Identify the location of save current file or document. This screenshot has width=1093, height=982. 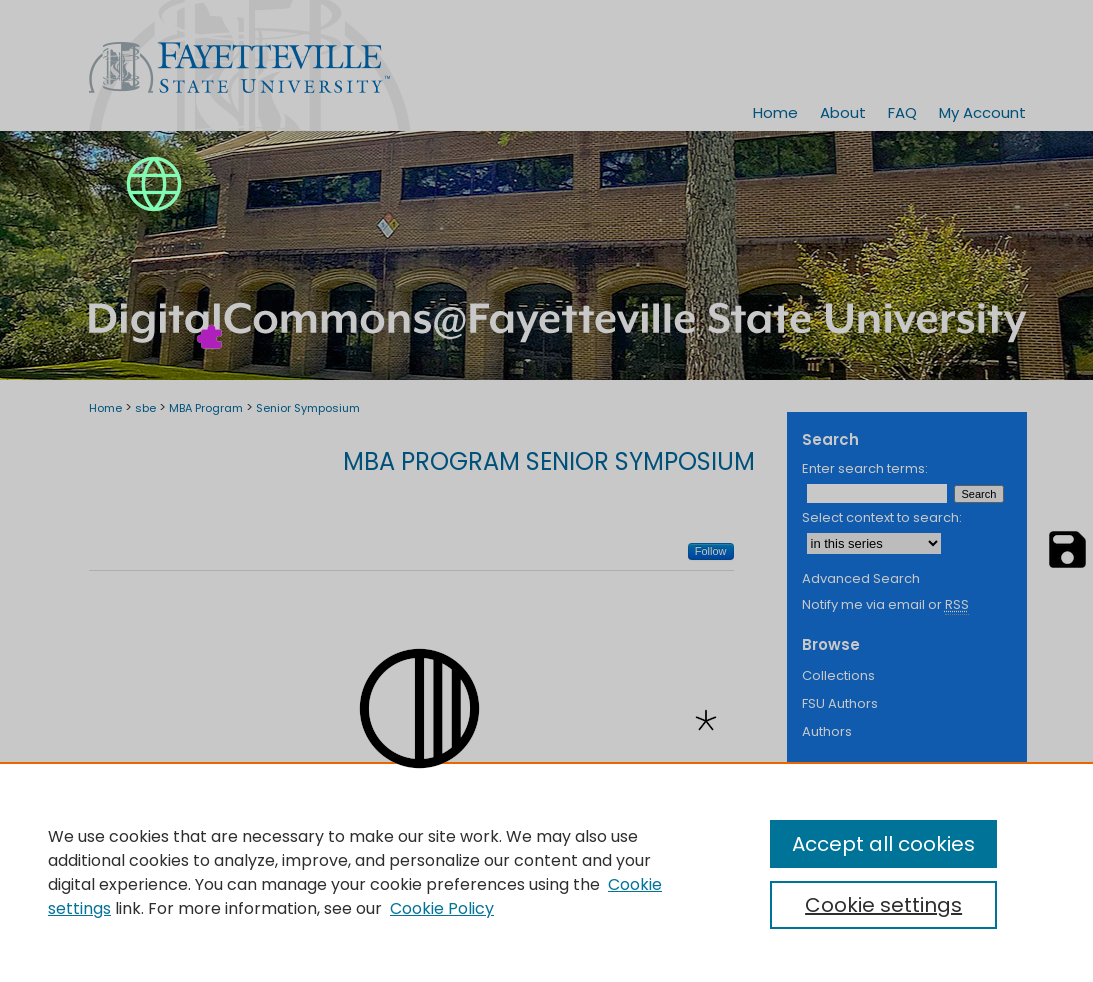
(1067, 549).